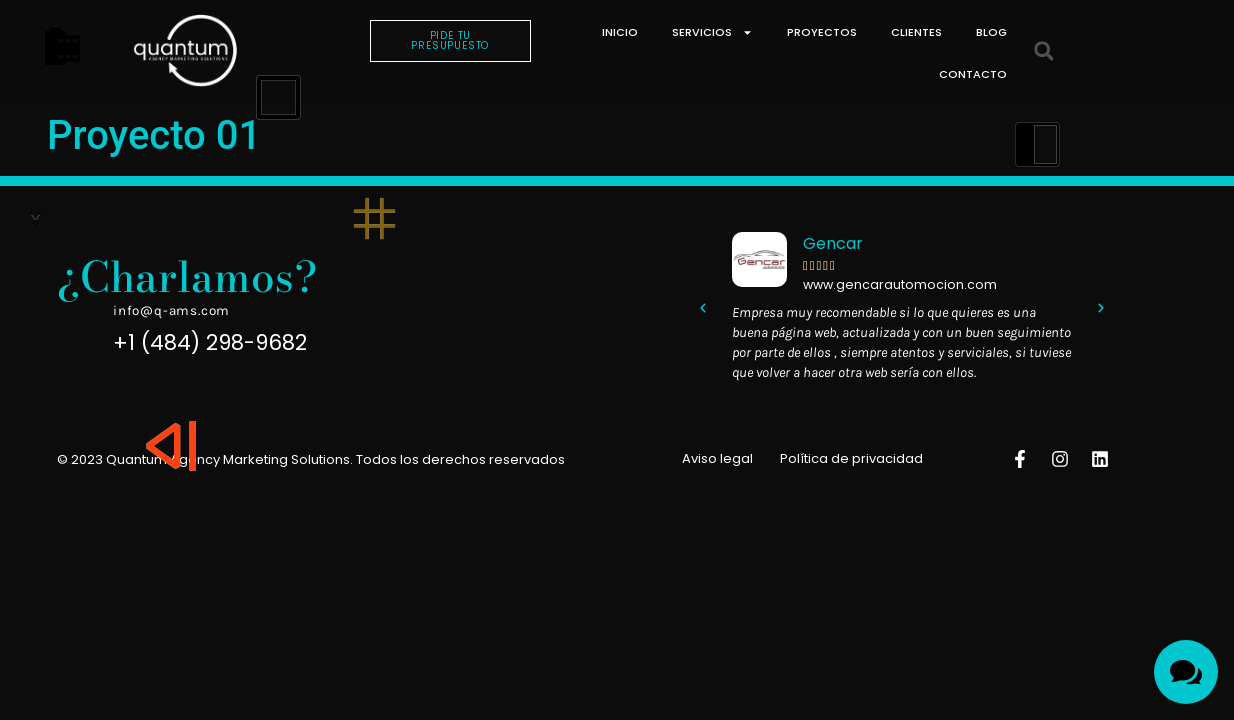  What do you see at coordinates (173, 446) in the screenshot?
I see `reverse continue debugging execution` at bounding box center [173, 446].